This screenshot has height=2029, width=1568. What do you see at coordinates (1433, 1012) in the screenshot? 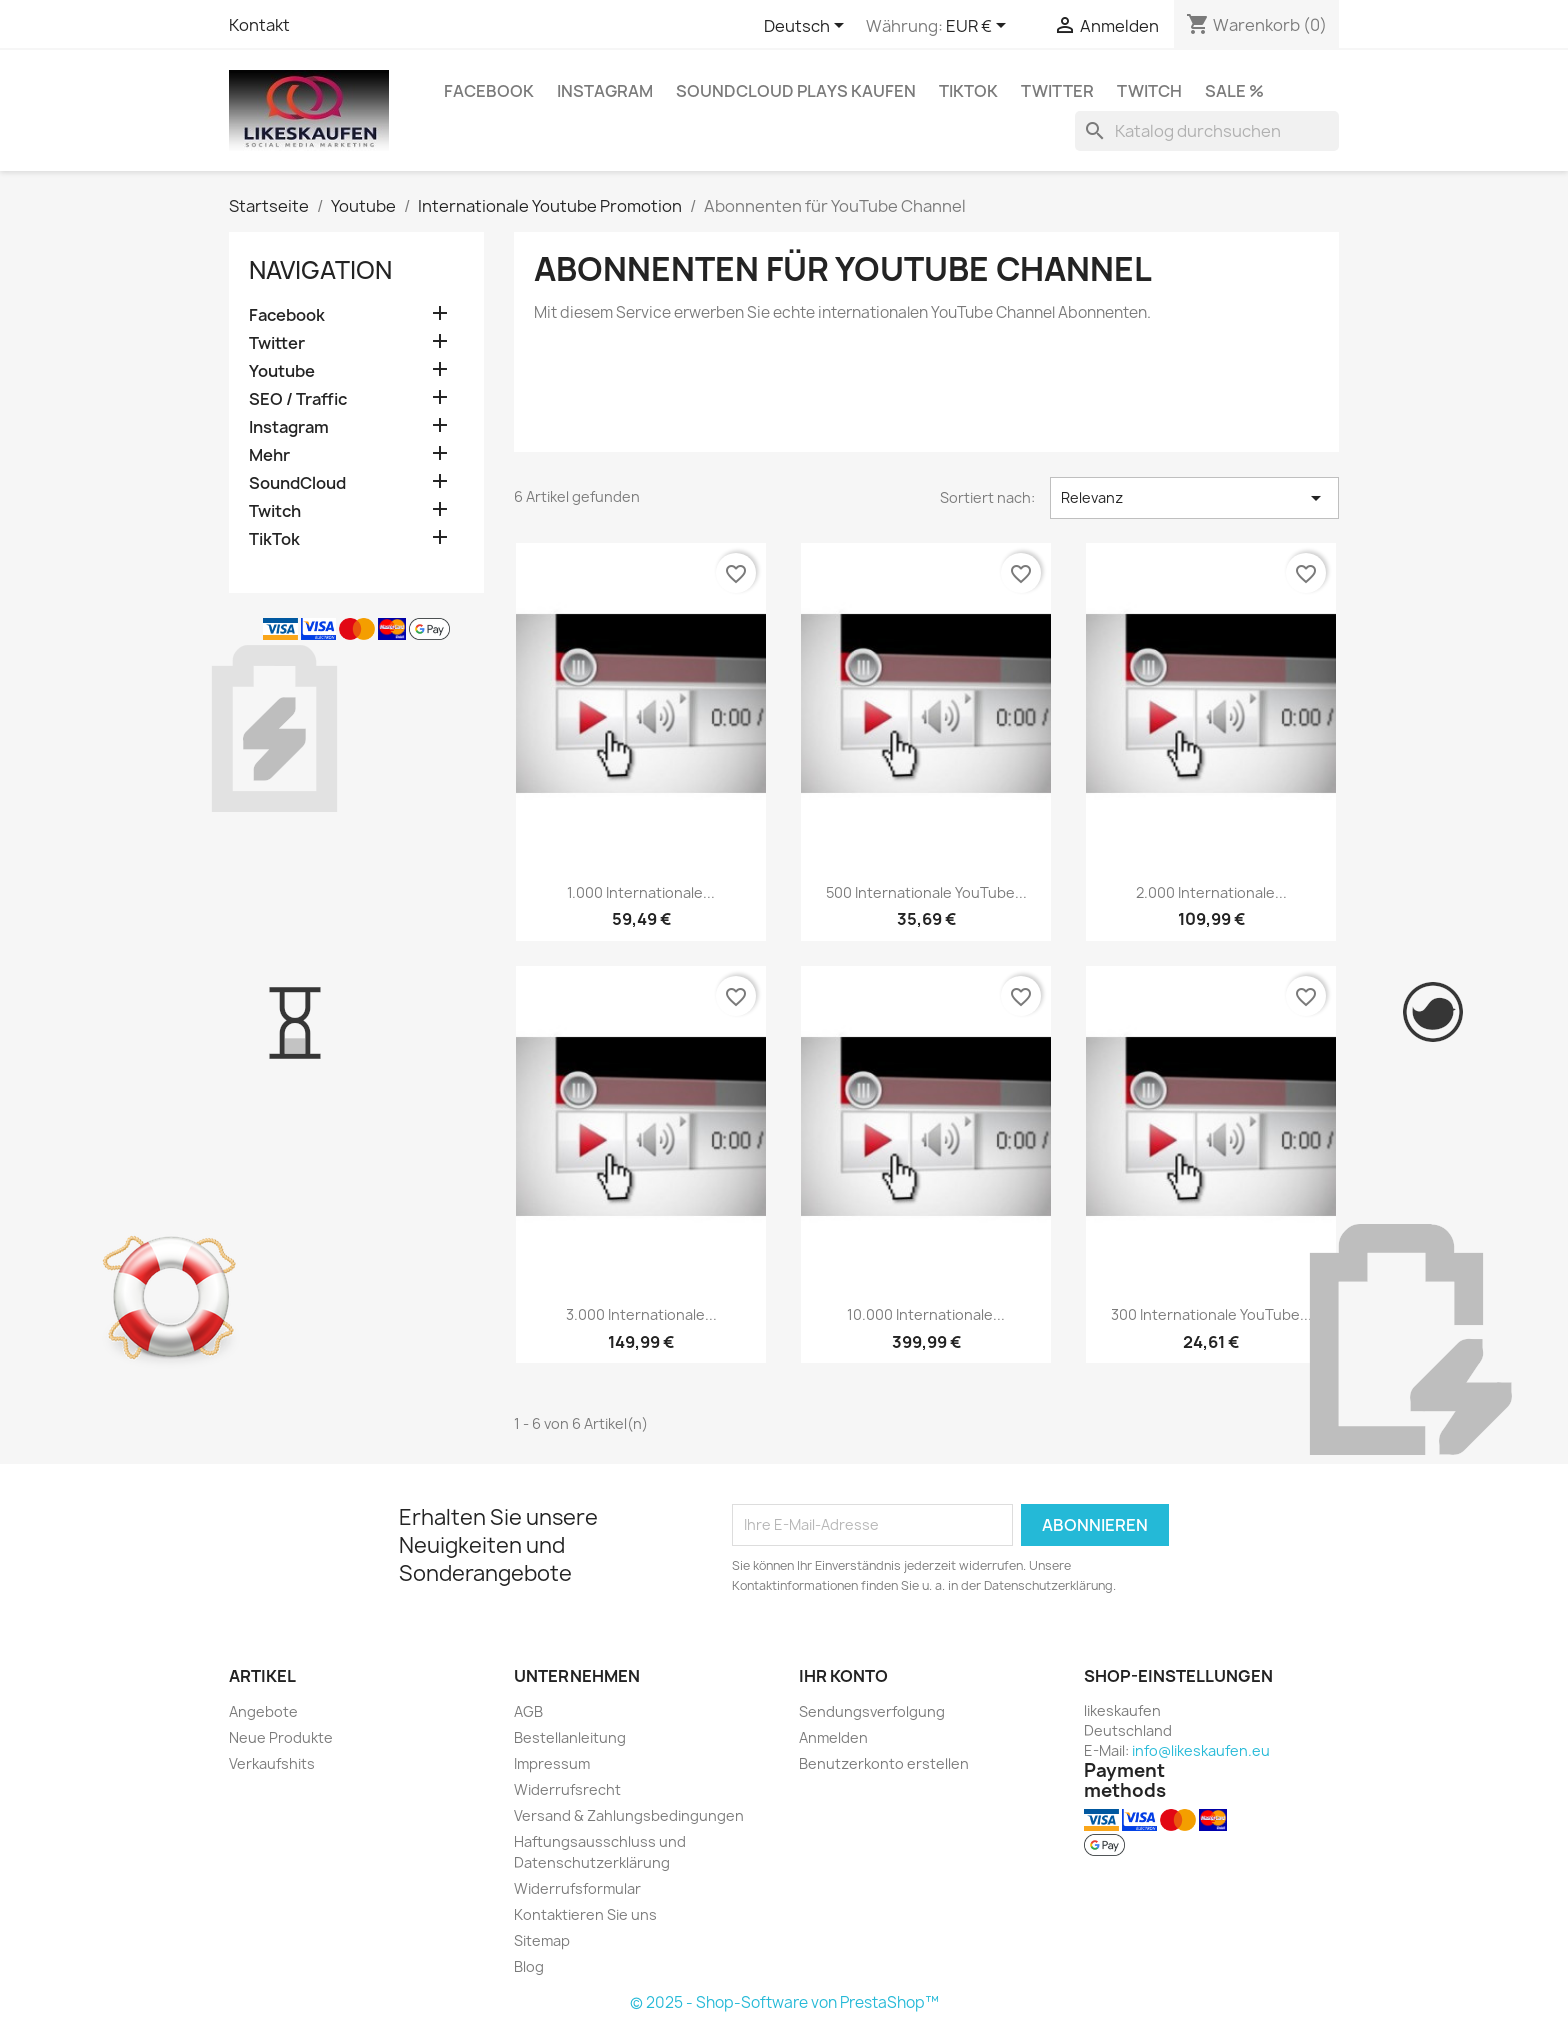
I see `launch budgie desktop environment` at bounding box center [1433, 1012].